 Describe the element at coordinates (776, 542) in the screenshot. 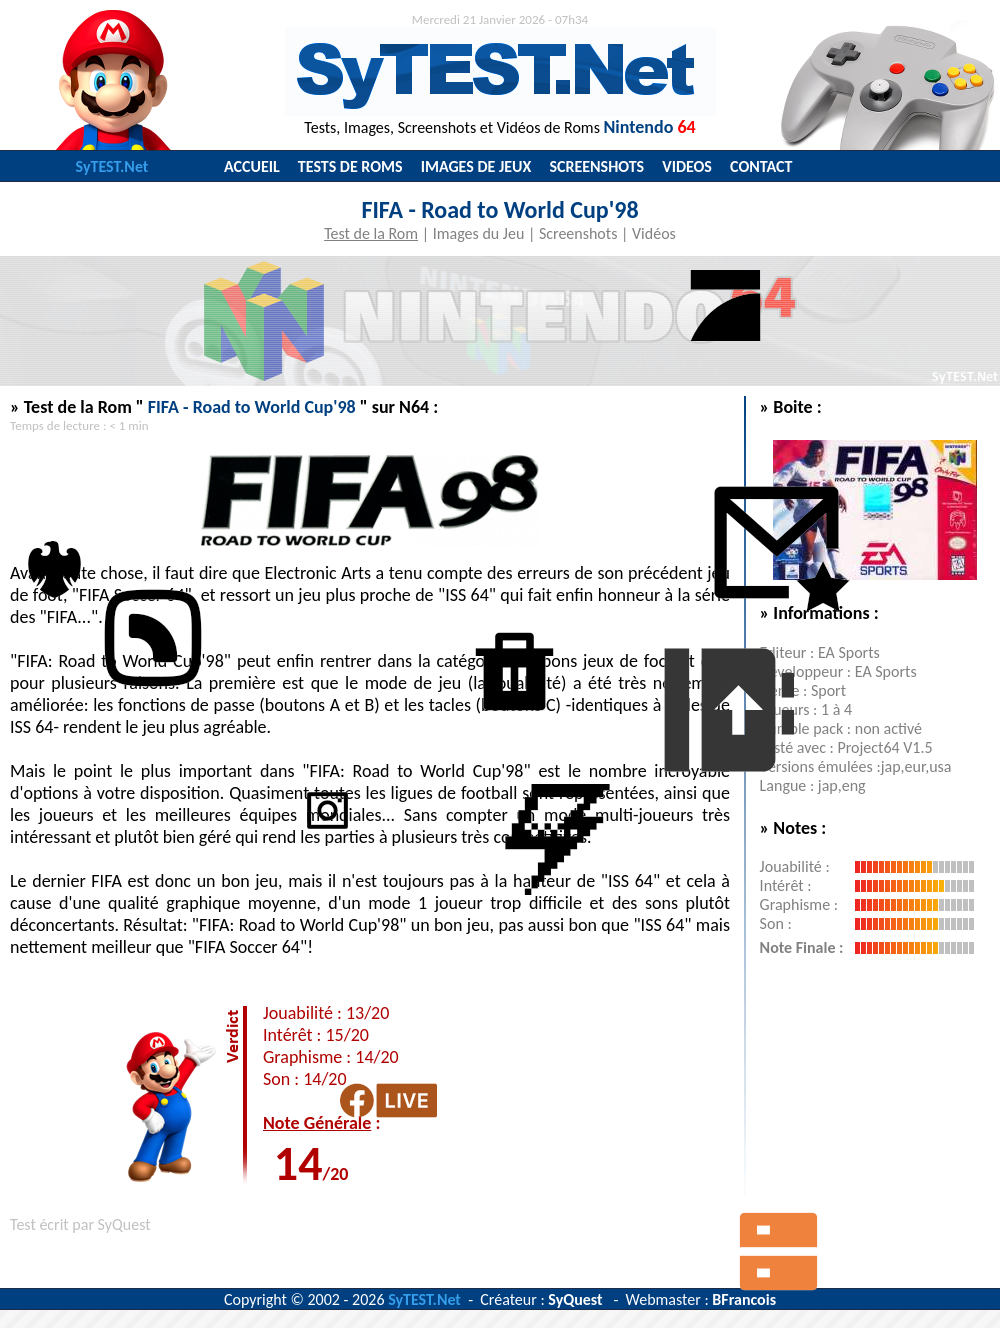

I see `view starred or important emails` at that location.